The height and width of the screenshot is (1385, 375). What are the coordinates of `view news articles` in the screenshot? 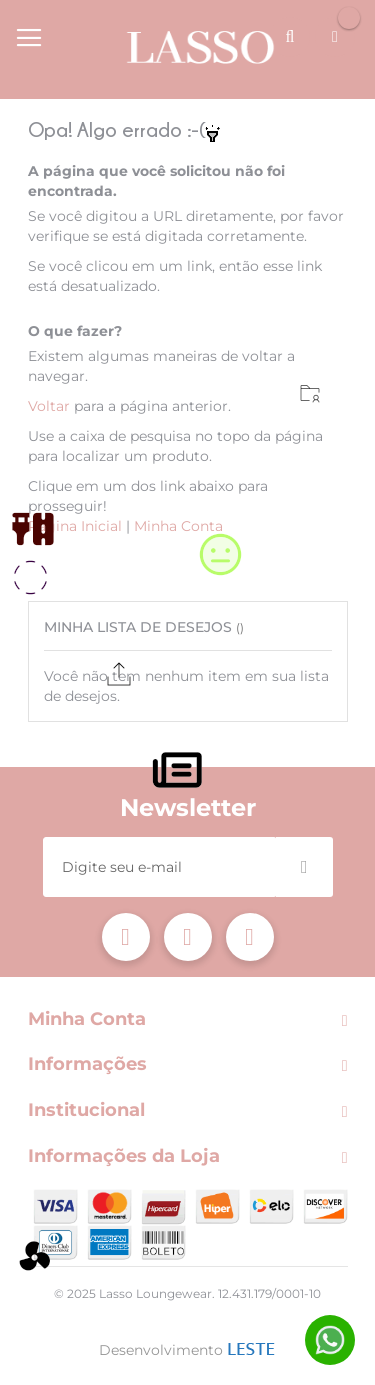 It's located at (179, 770).